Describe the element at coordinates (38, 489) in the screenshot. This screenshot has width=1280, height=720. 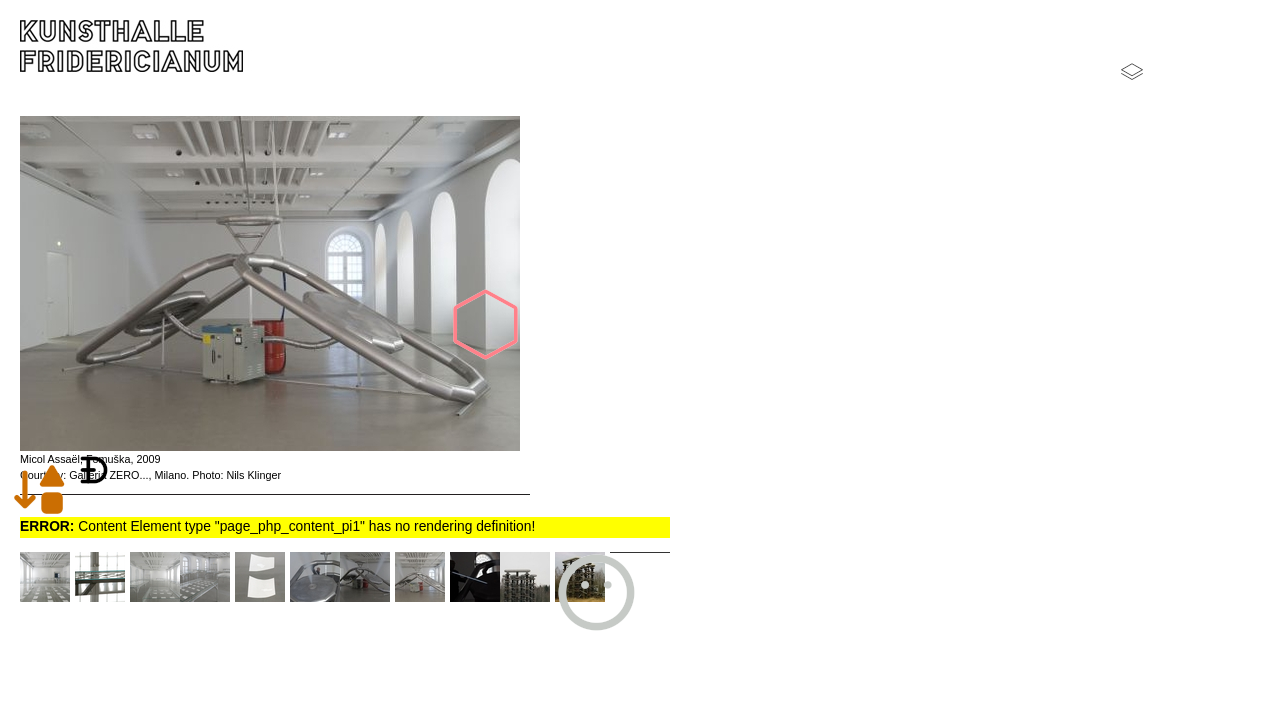
I see `sort items by shape in descending order` at that location.